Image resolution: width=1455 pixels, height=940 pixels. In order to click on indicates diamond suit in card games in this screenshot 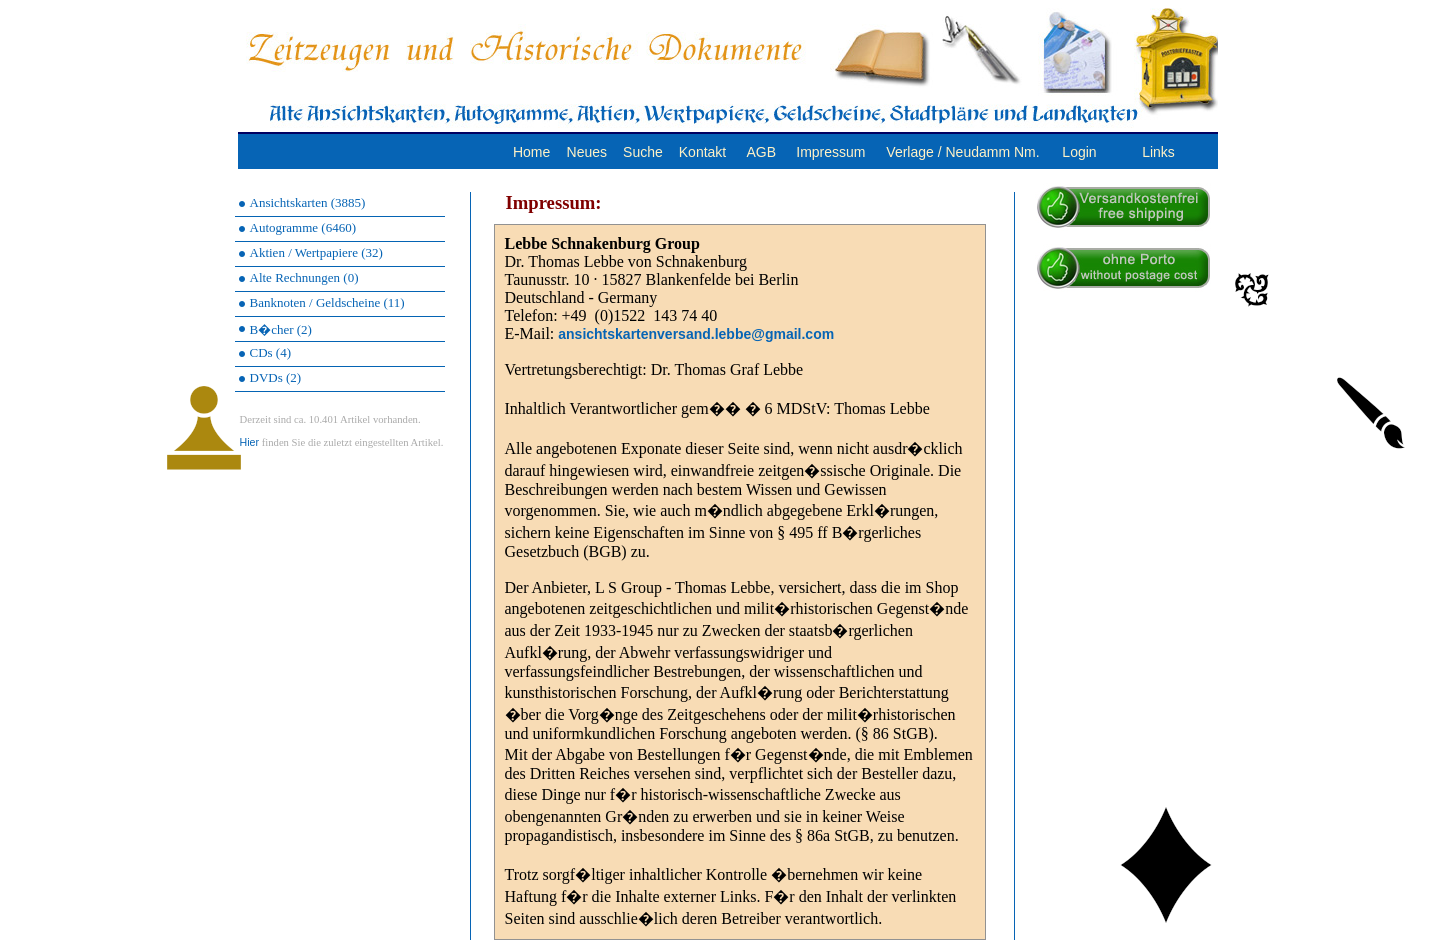, I will do `click(1166, 865)`.